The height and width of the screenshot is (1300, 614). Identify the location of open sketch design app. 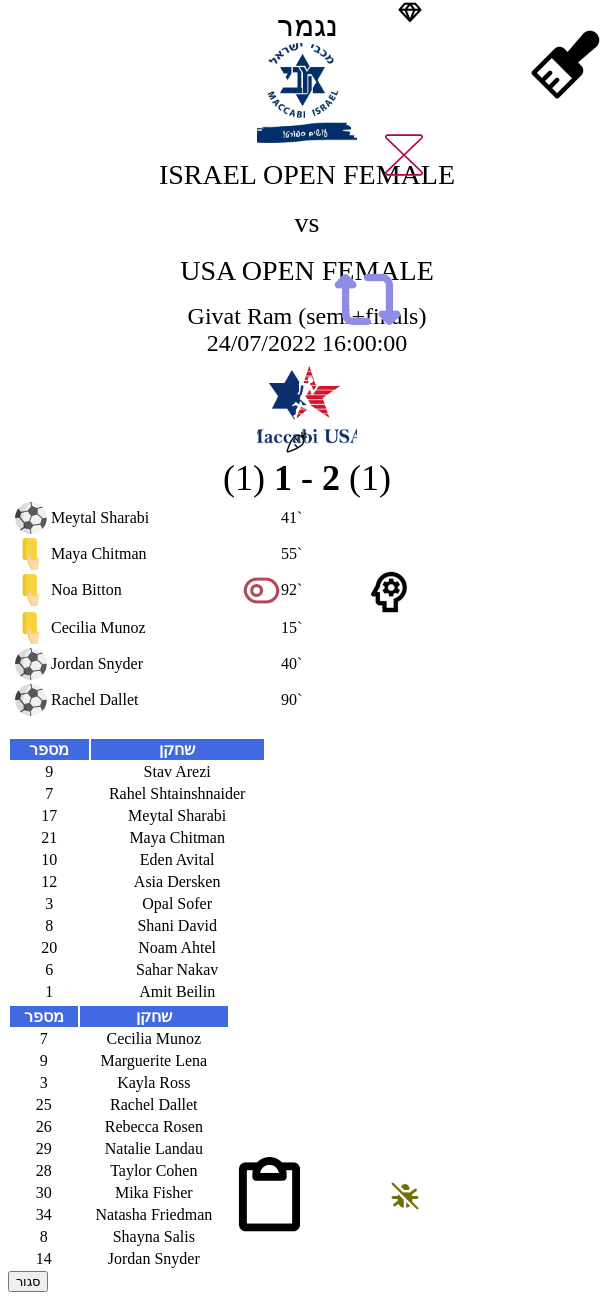
(410, 12).